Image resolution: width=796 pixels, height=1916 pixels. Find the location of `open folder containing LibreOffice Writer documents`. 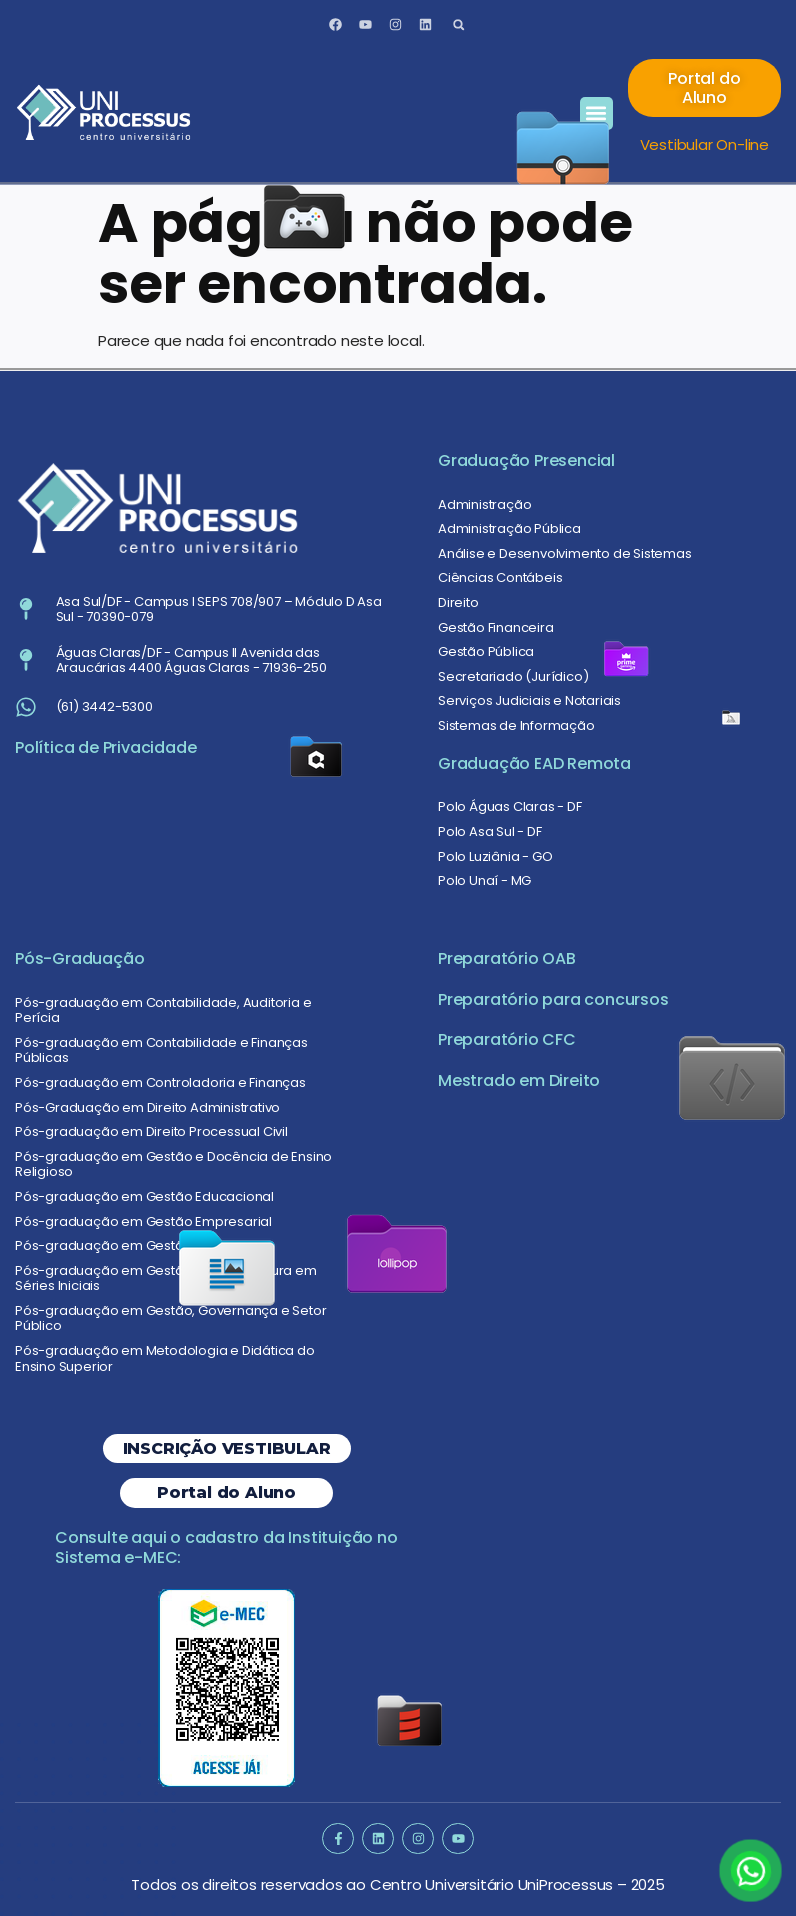

open folder containing LibreOffice Writer documents is located at coordinates (226, 1270).